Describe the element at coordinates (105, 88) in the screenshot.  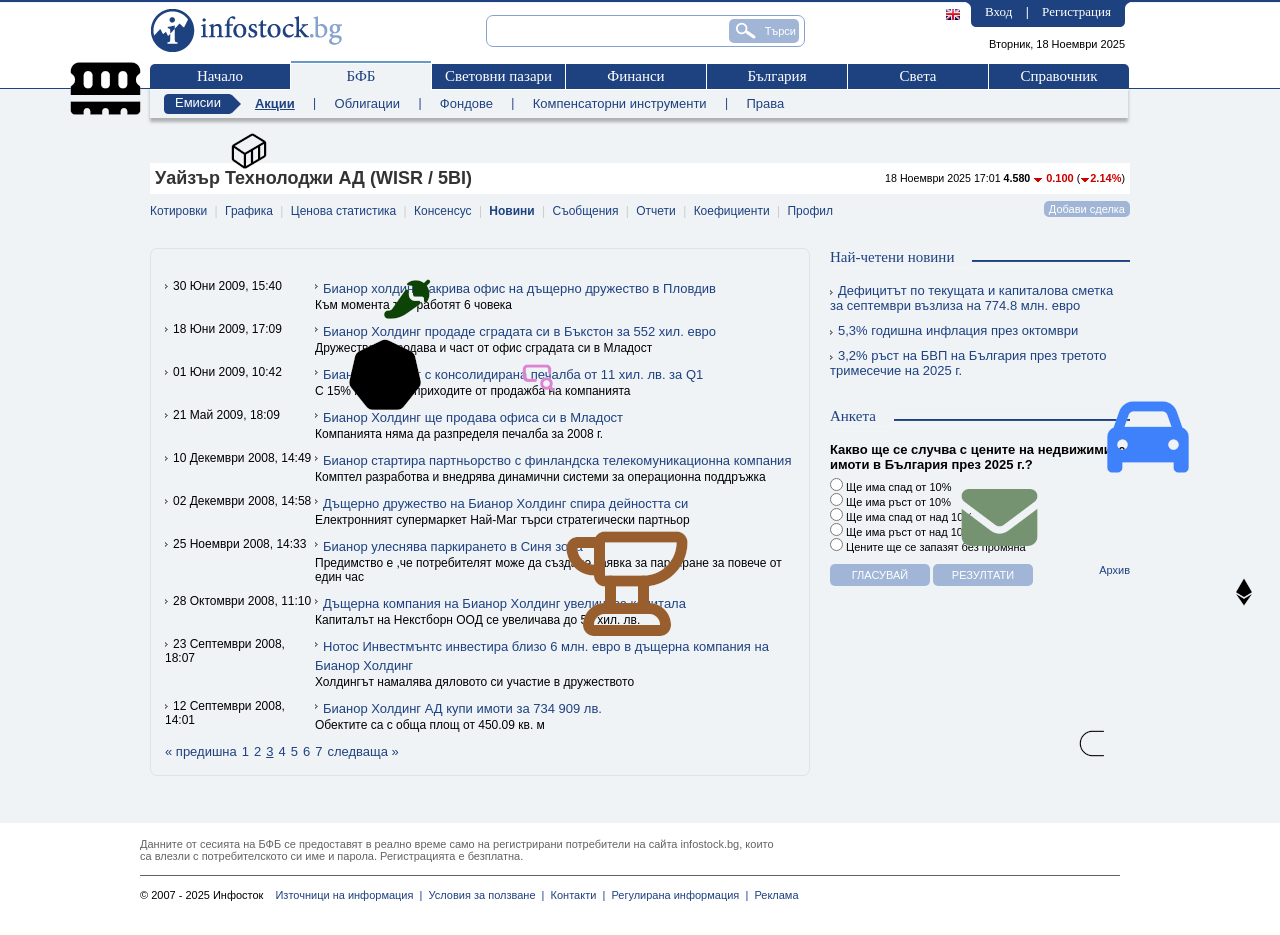
I see `view system memory or RAM usage` at that location.